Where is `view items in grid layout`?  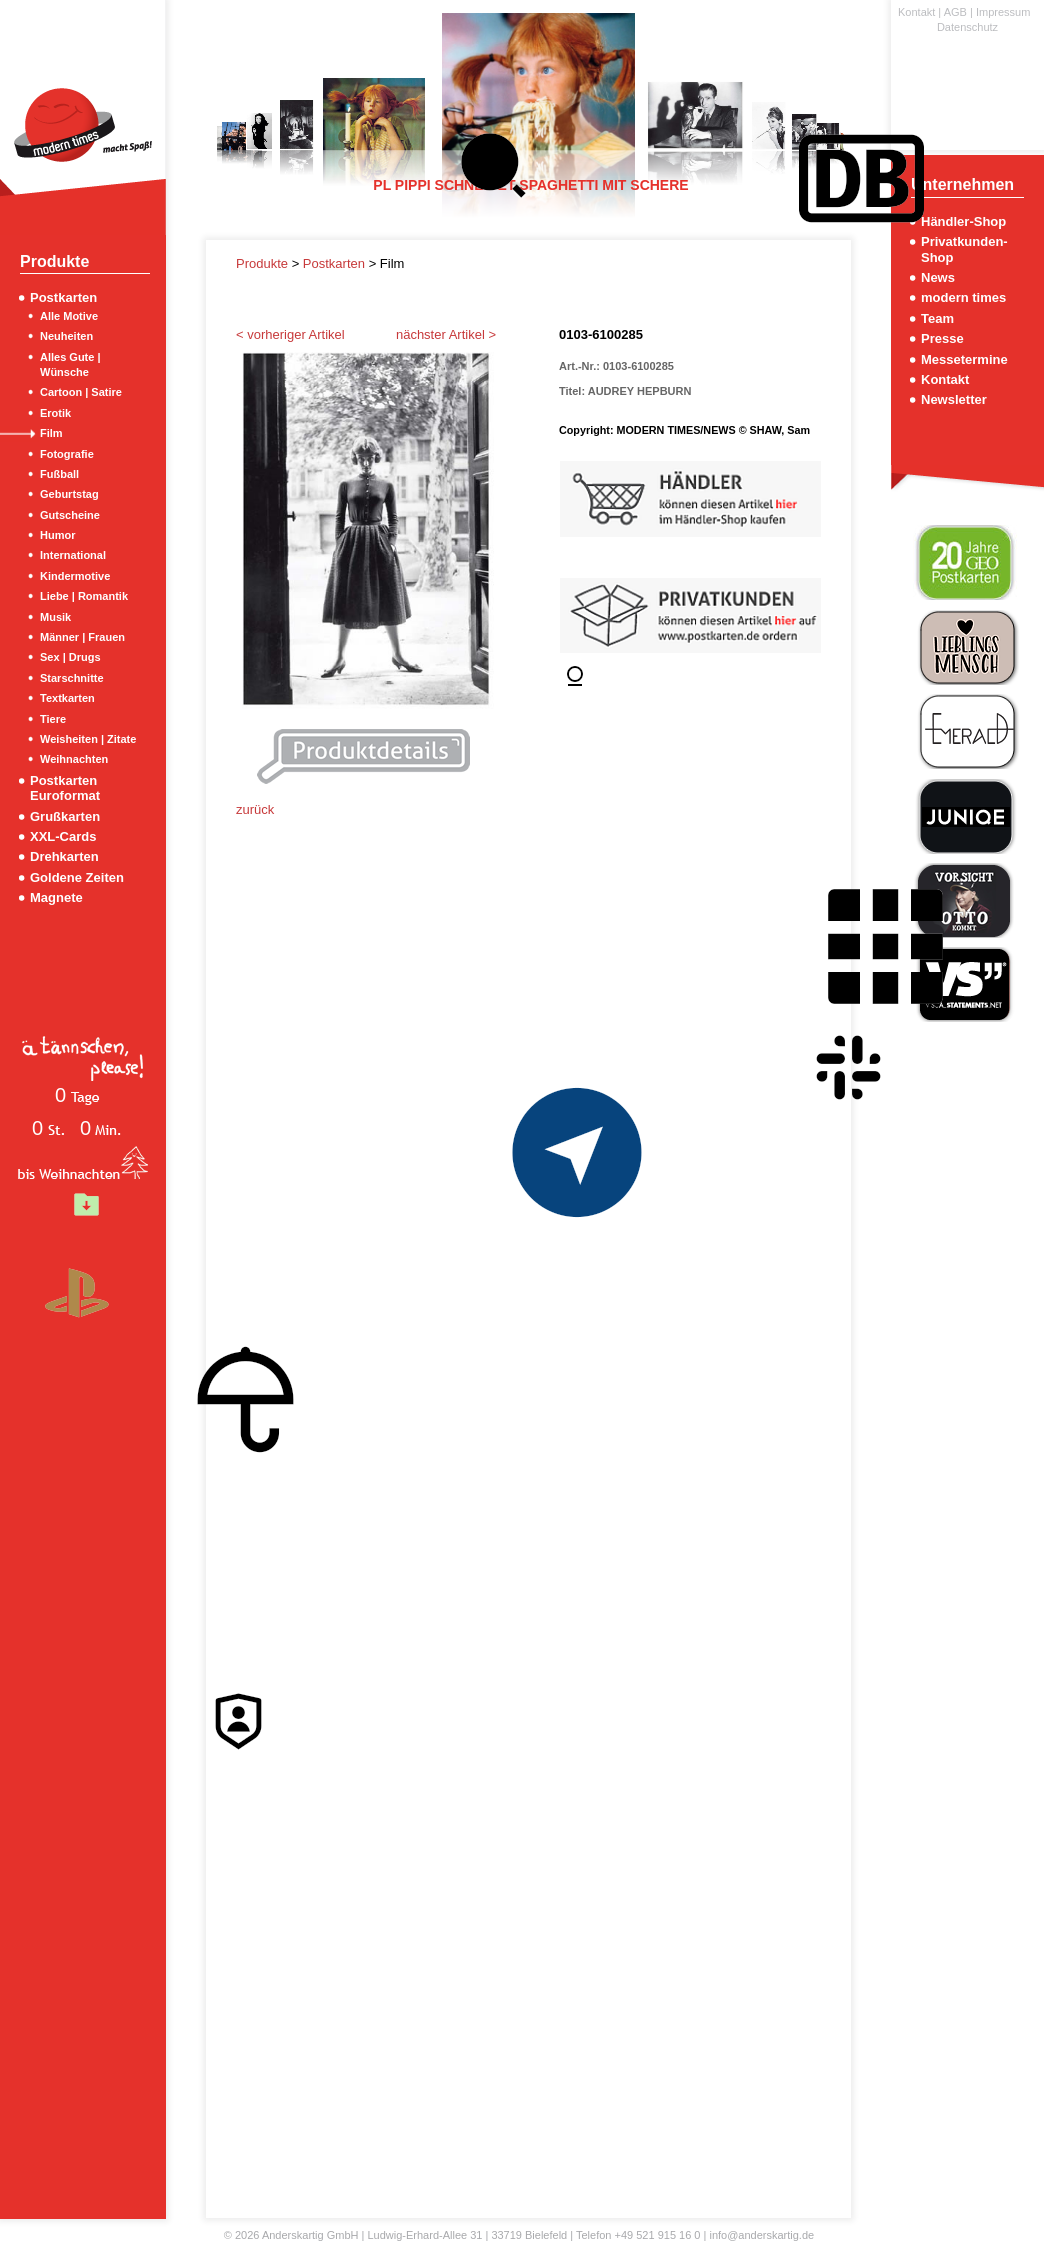
view items in grid layout is located at coordinates (885, 946).